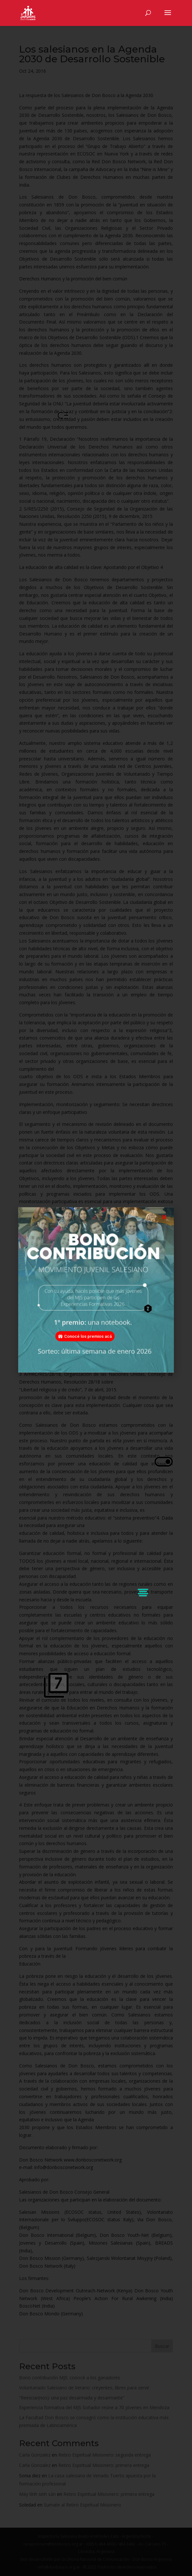  I want to click on center align text, so click(143, 1593).